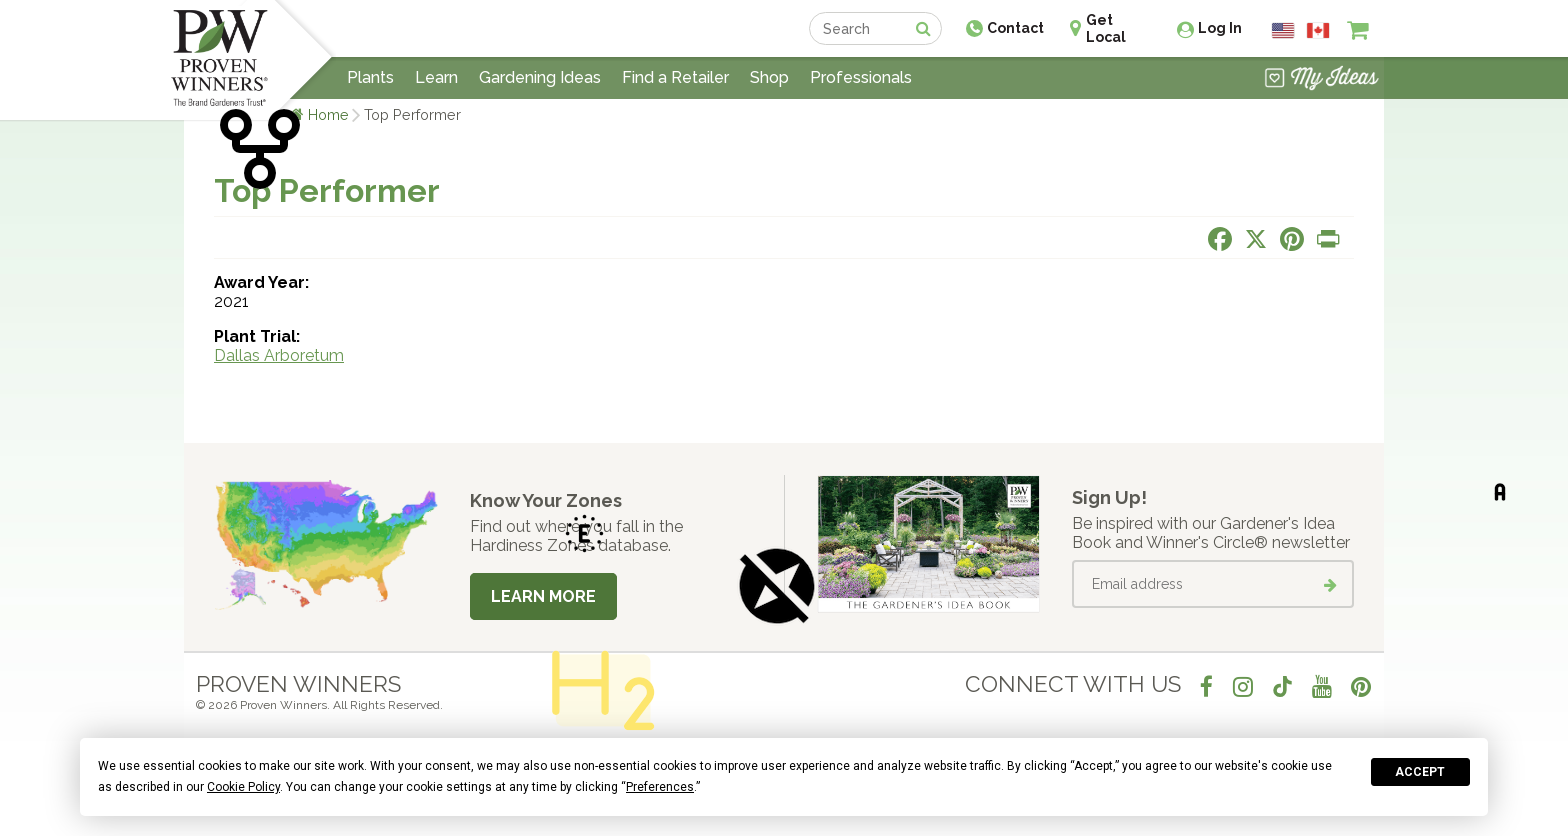 The height and width of the screenshot is (836, 1568). Describe the element at coordinates (1500, 492) in the screenshot. I see `adjust text or font settings` at that location.